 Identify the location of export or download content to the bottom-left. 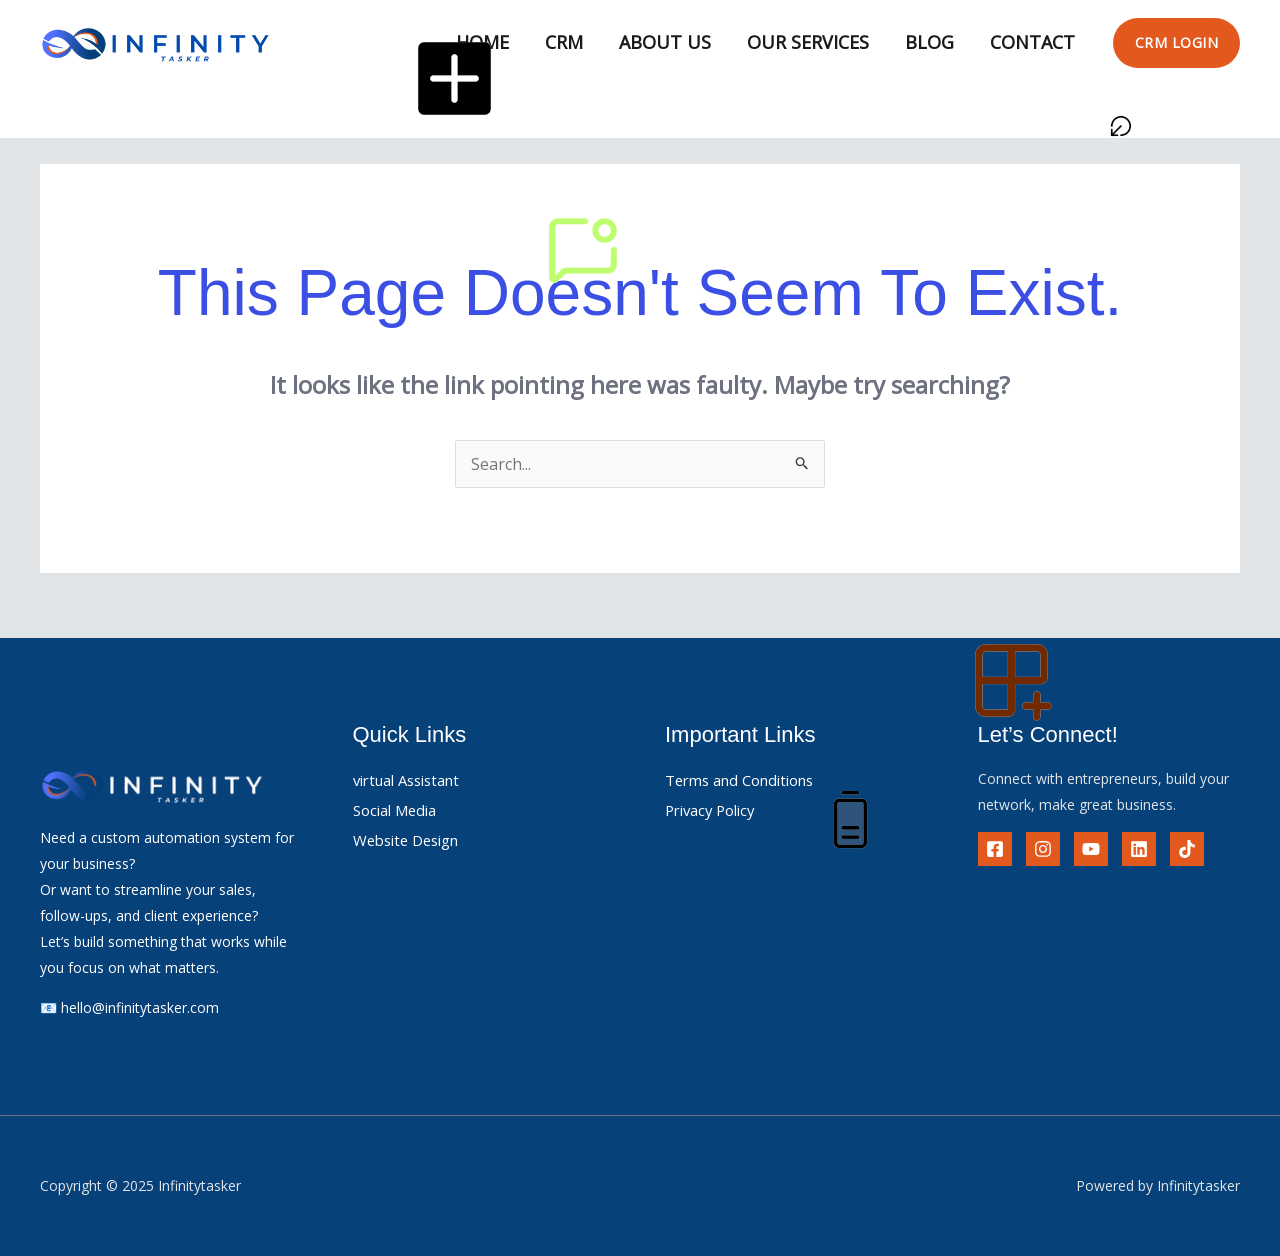
(1121, 126).